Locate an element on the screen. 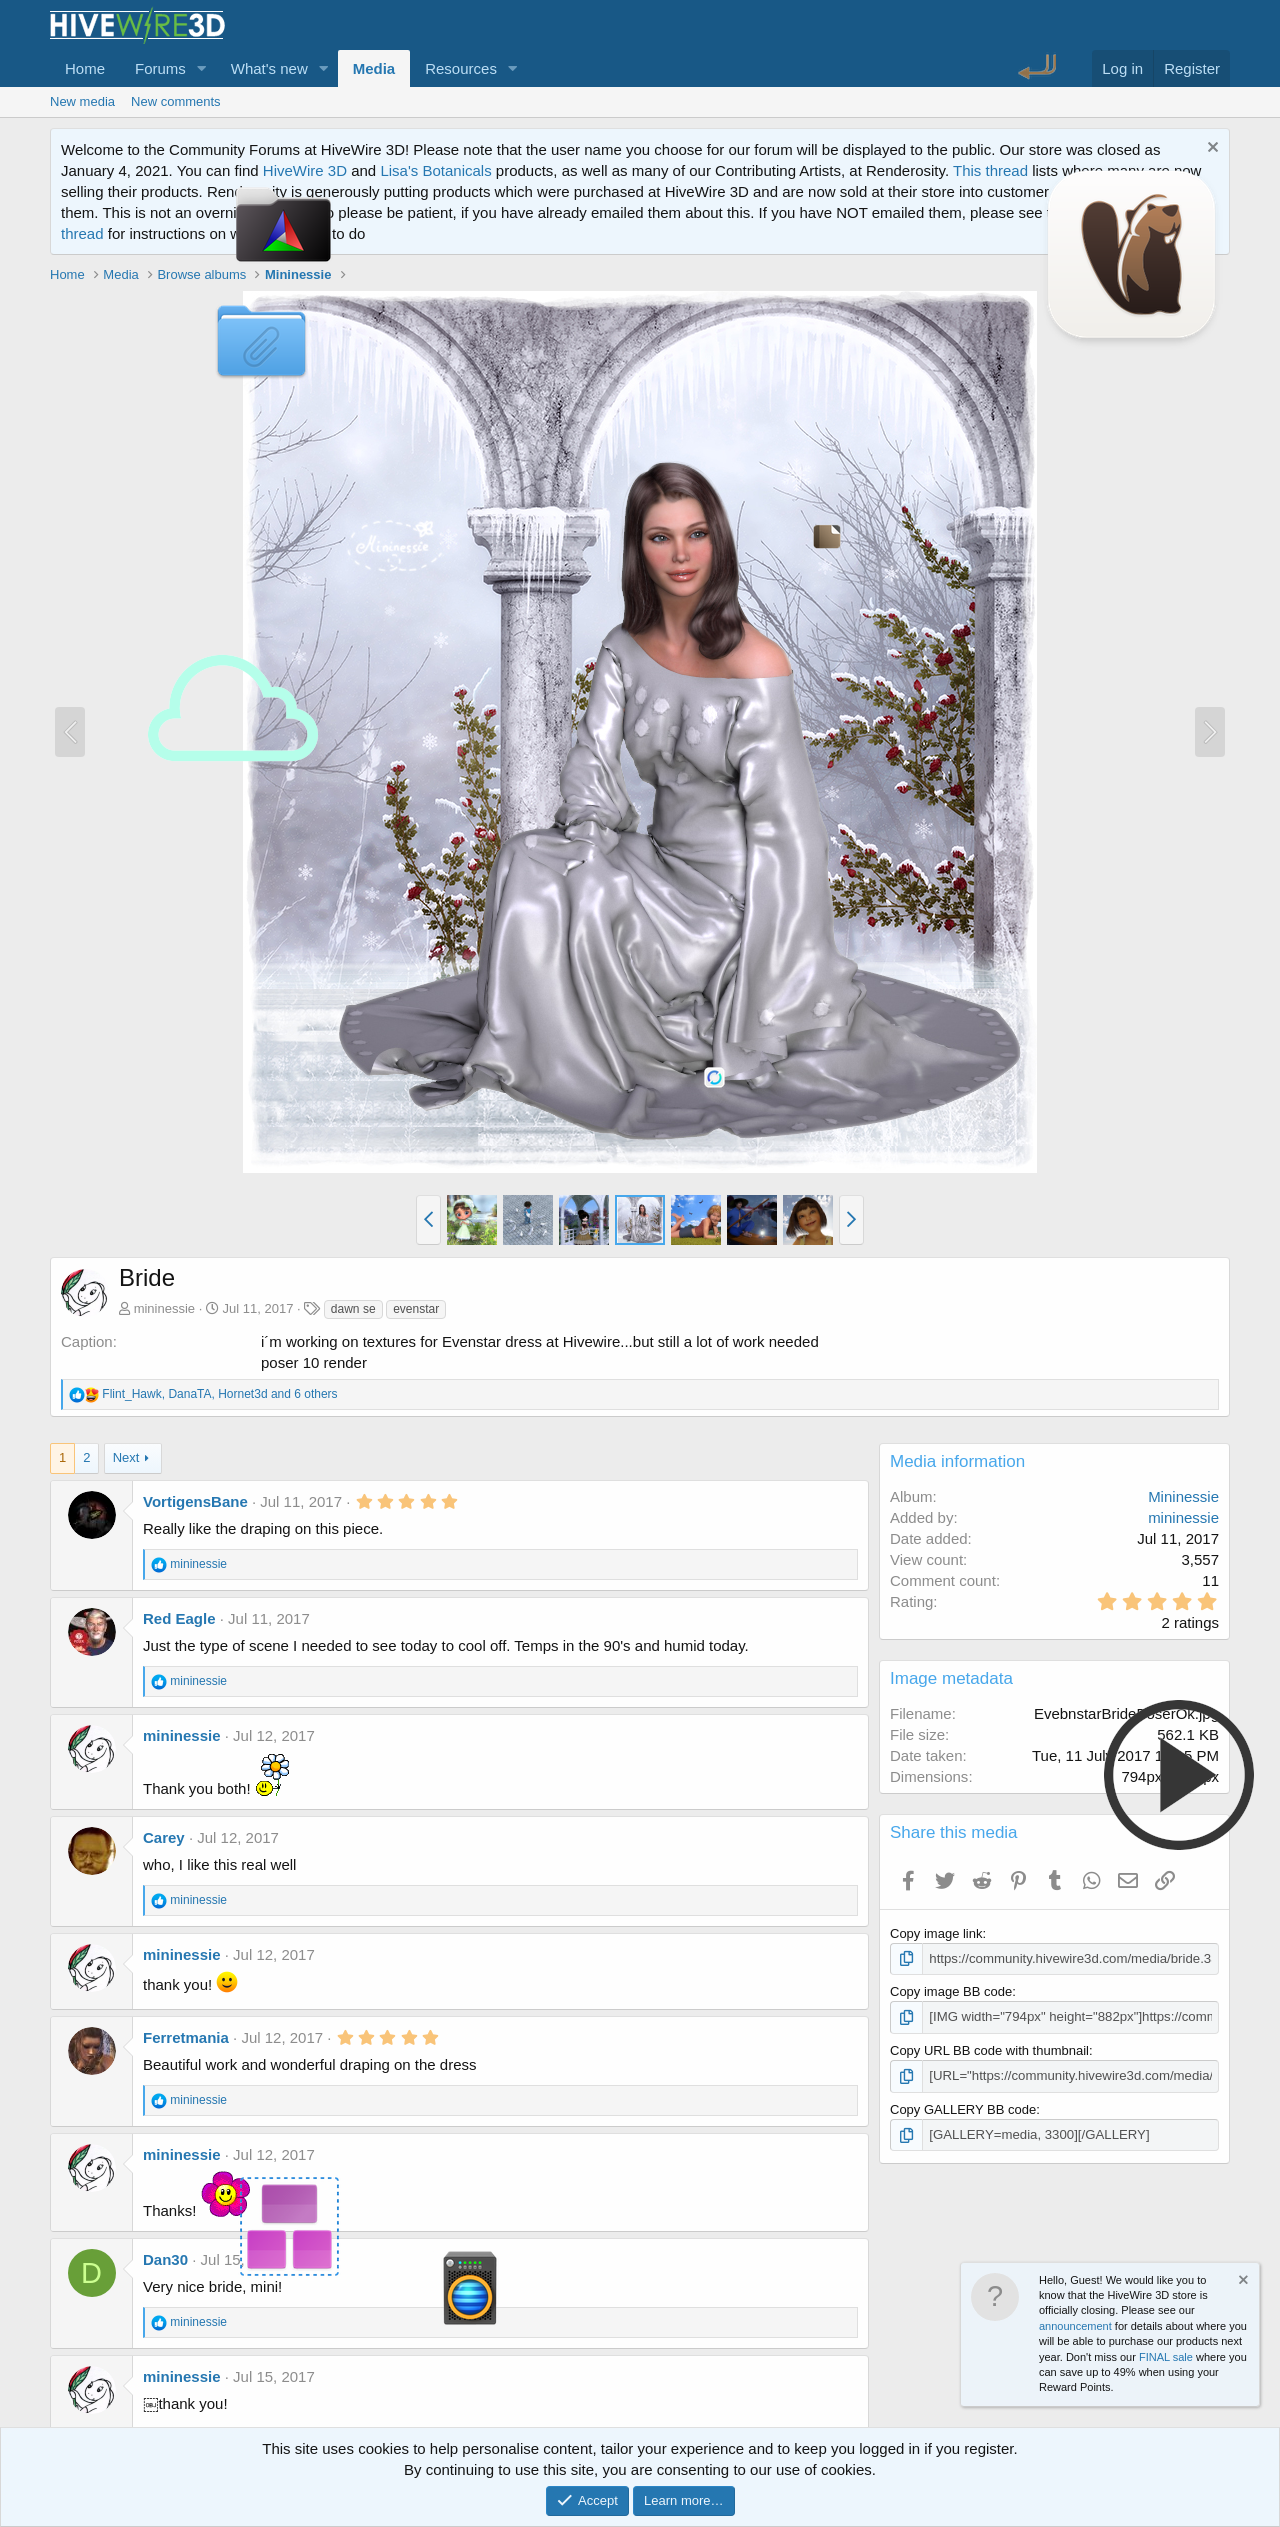  select all items in the current view is located at coordinates (289, 2226).